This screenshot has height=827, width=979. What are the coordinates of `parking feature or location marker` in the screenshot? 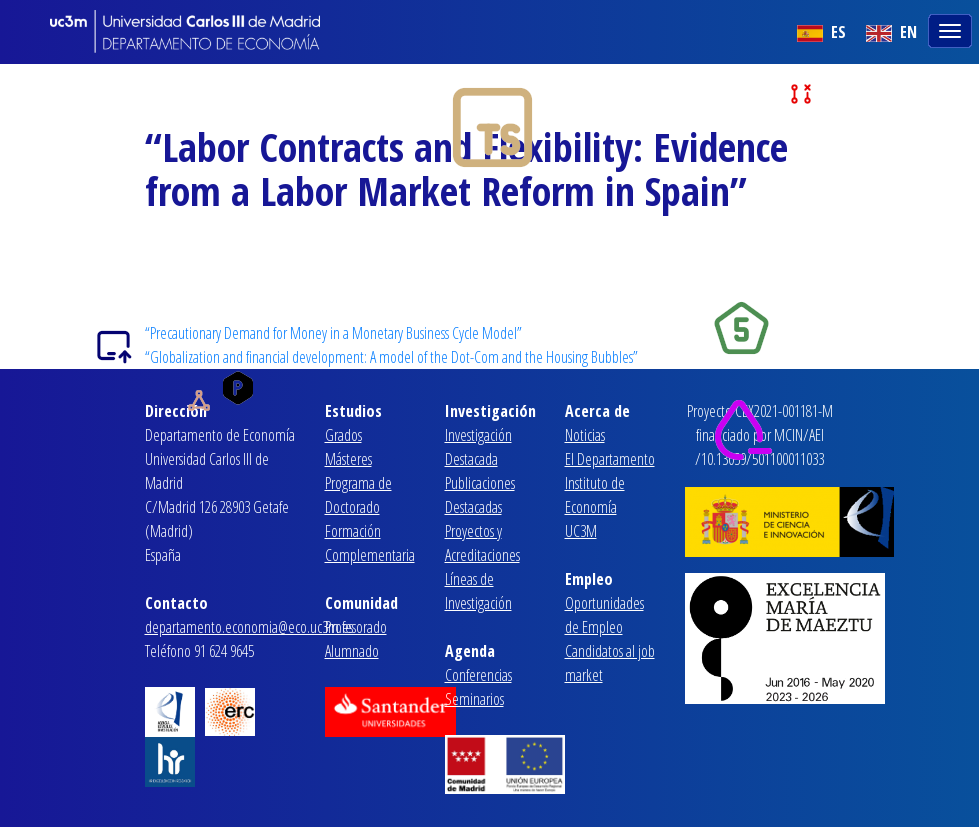 It's located at (238, 388).